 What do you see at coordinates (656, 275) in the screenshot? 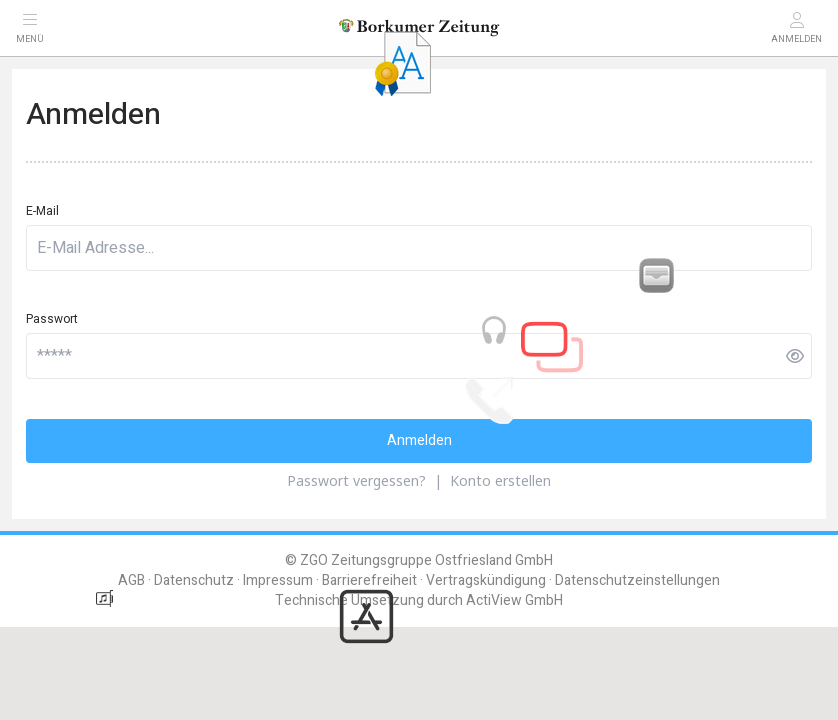
I see `open apple wallet app` at bounding box center [656, 275].